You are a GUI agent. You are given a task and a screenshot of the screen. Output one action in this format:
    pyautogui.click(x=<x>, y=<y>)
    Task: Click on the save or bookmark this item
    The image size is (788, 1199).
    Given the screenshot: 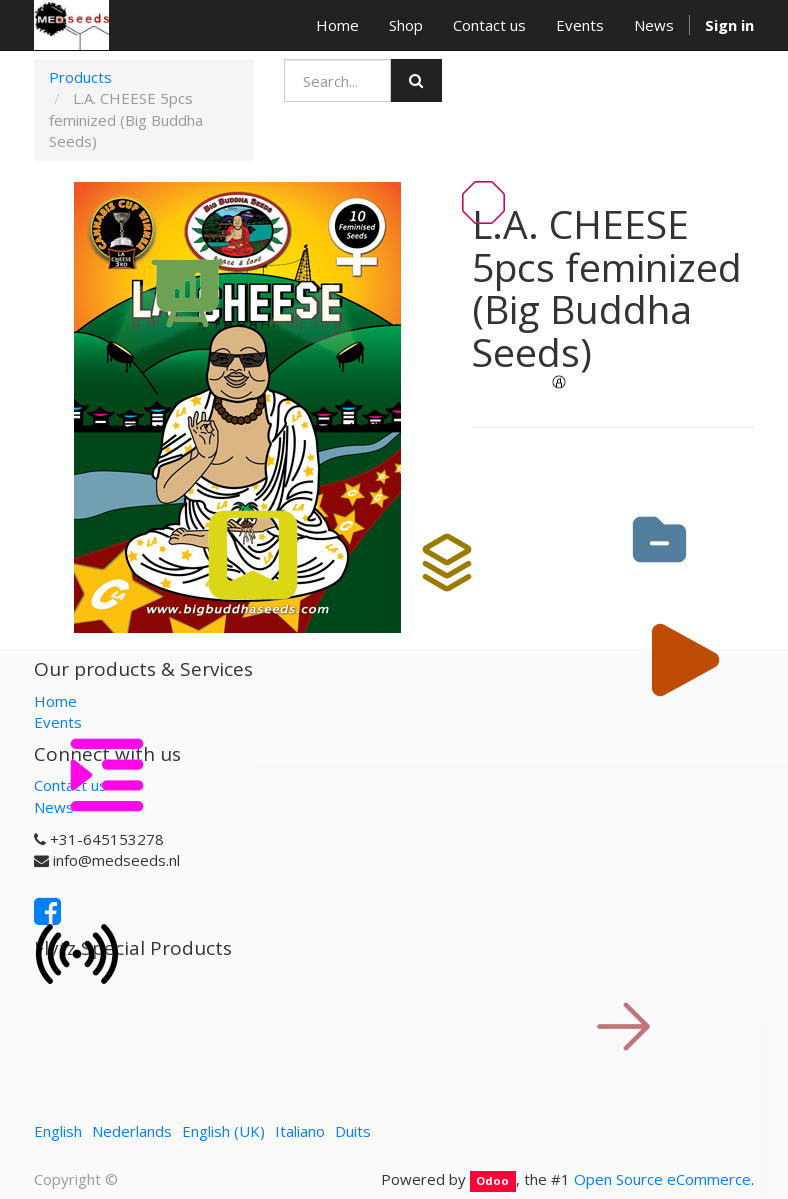 What is the action you would take?
    pyautogui.click(x=253, y=555)
    